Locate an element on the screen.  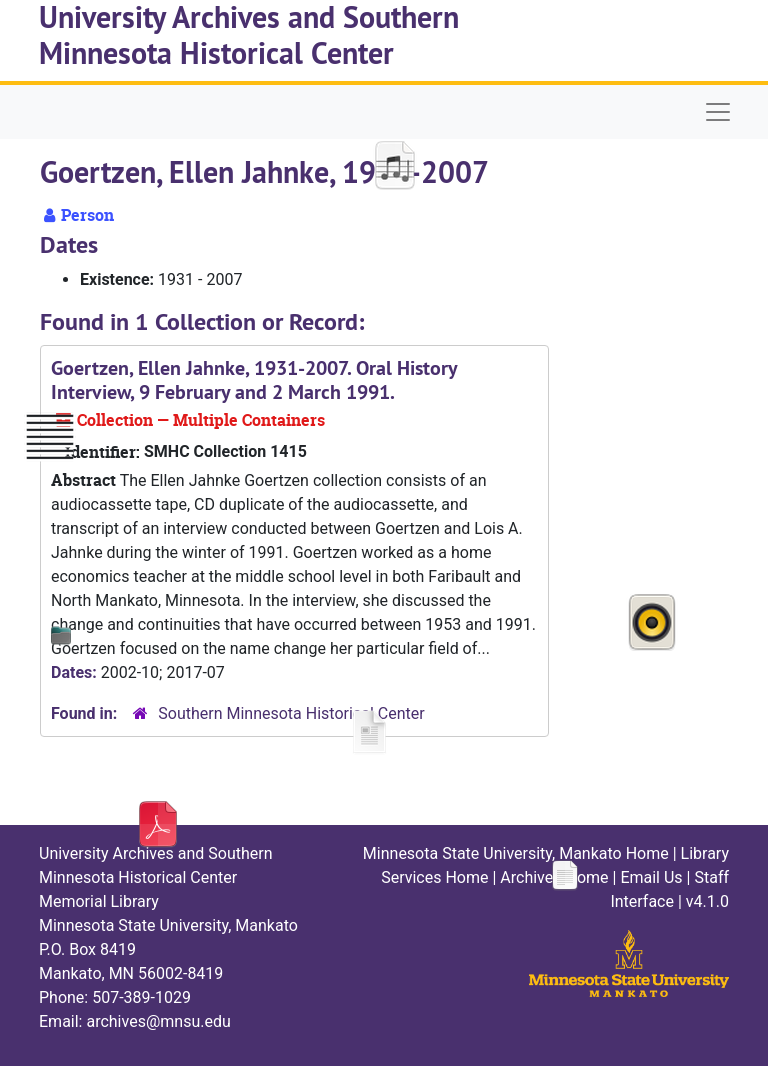
a compressed pdf file is located at coordinates (158, 824).